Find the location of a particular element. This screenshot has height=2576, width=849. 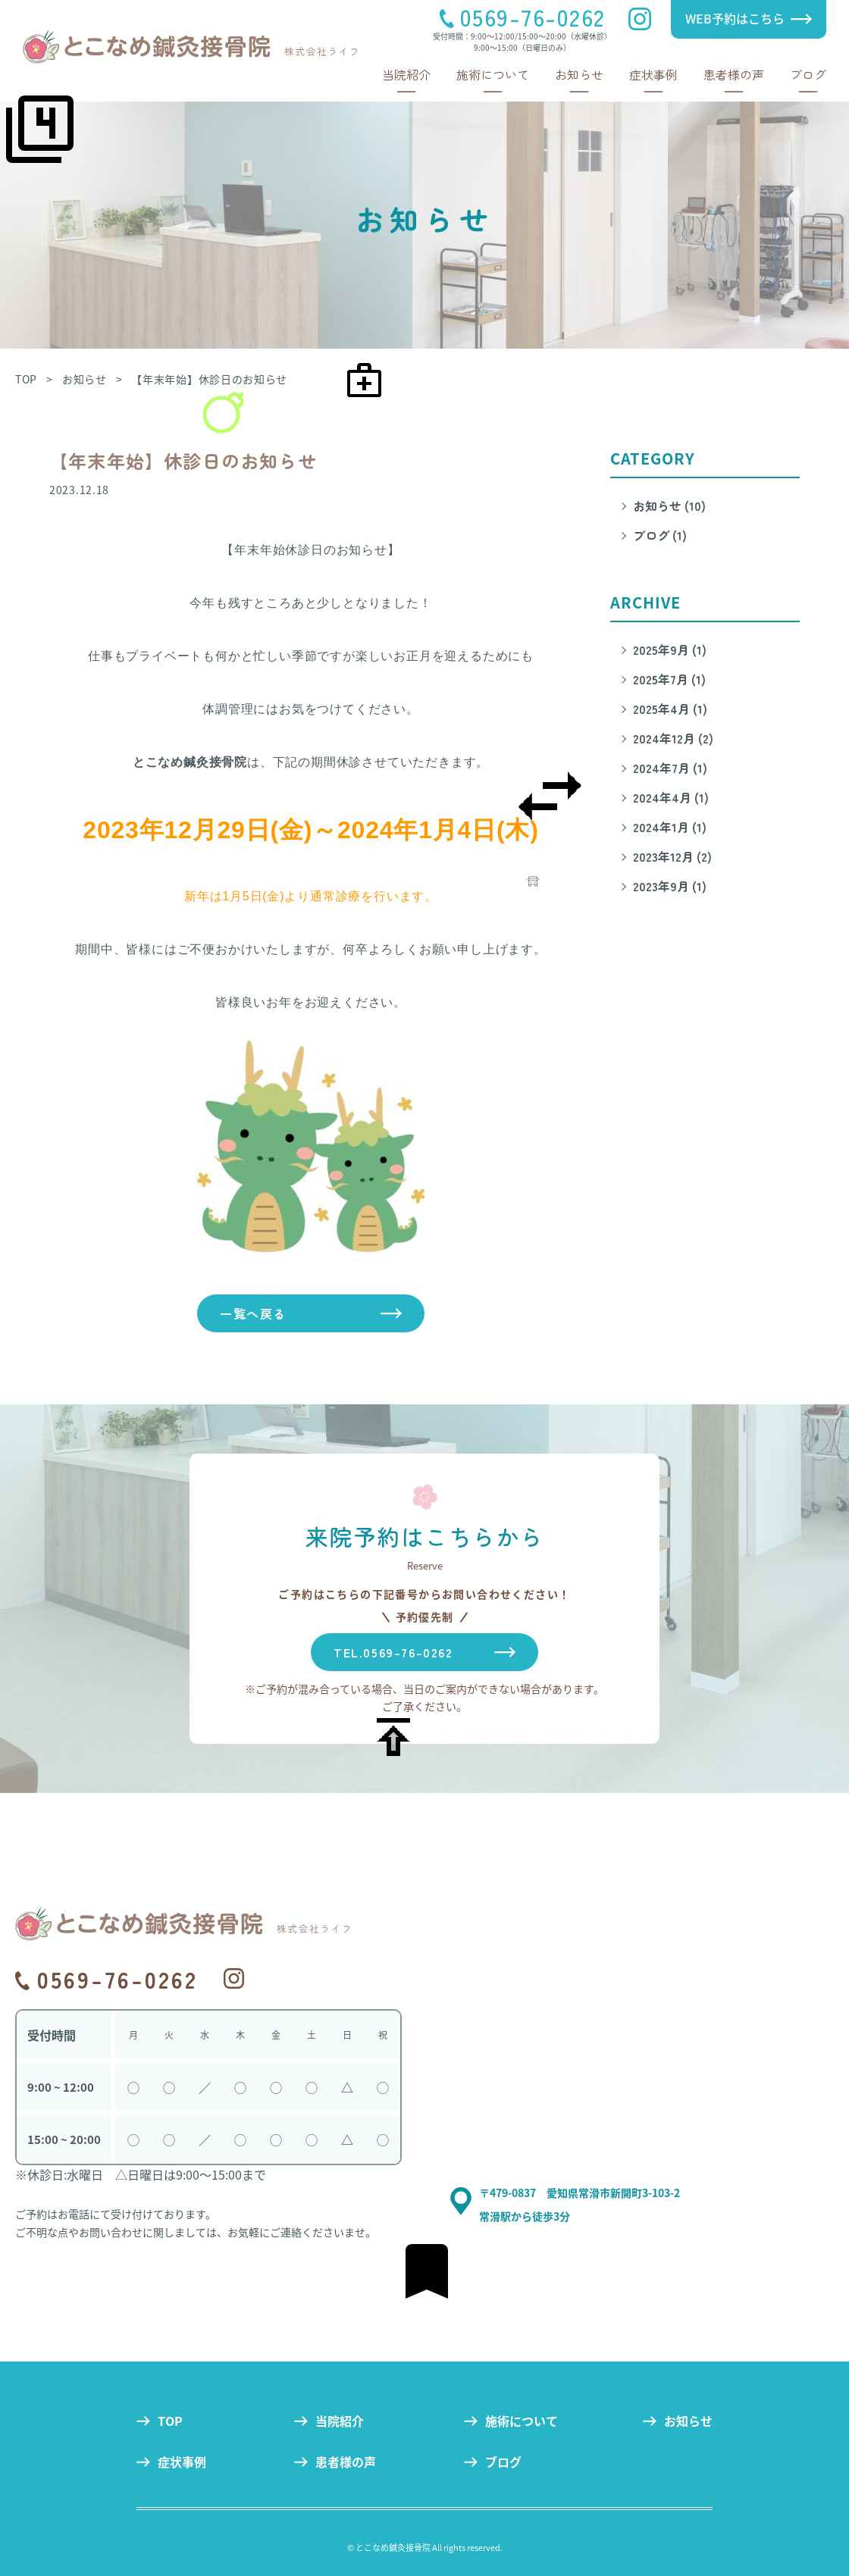

view bus routes or schedules is located at coordinates (533, 881).